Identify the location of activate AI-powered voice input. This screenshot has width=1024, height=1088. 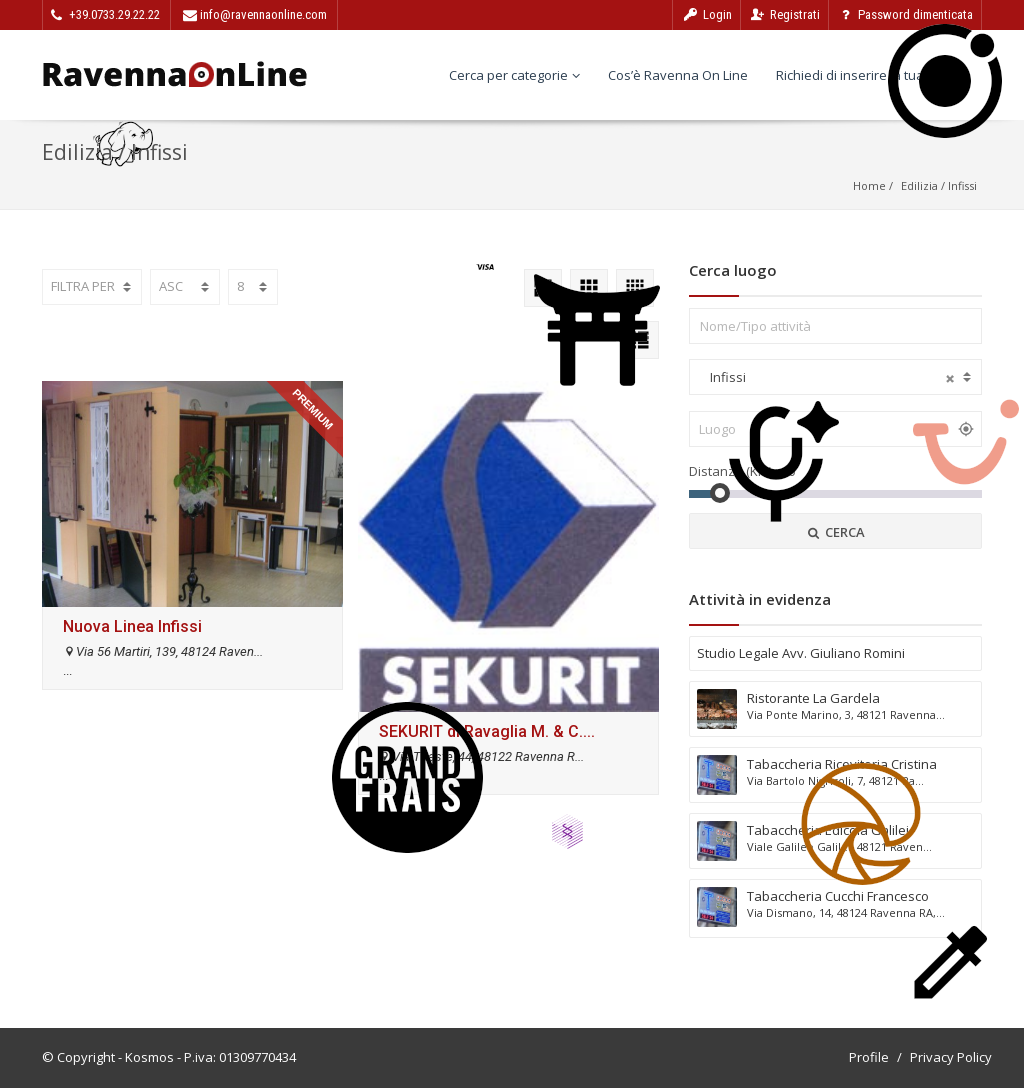
(776, 464).